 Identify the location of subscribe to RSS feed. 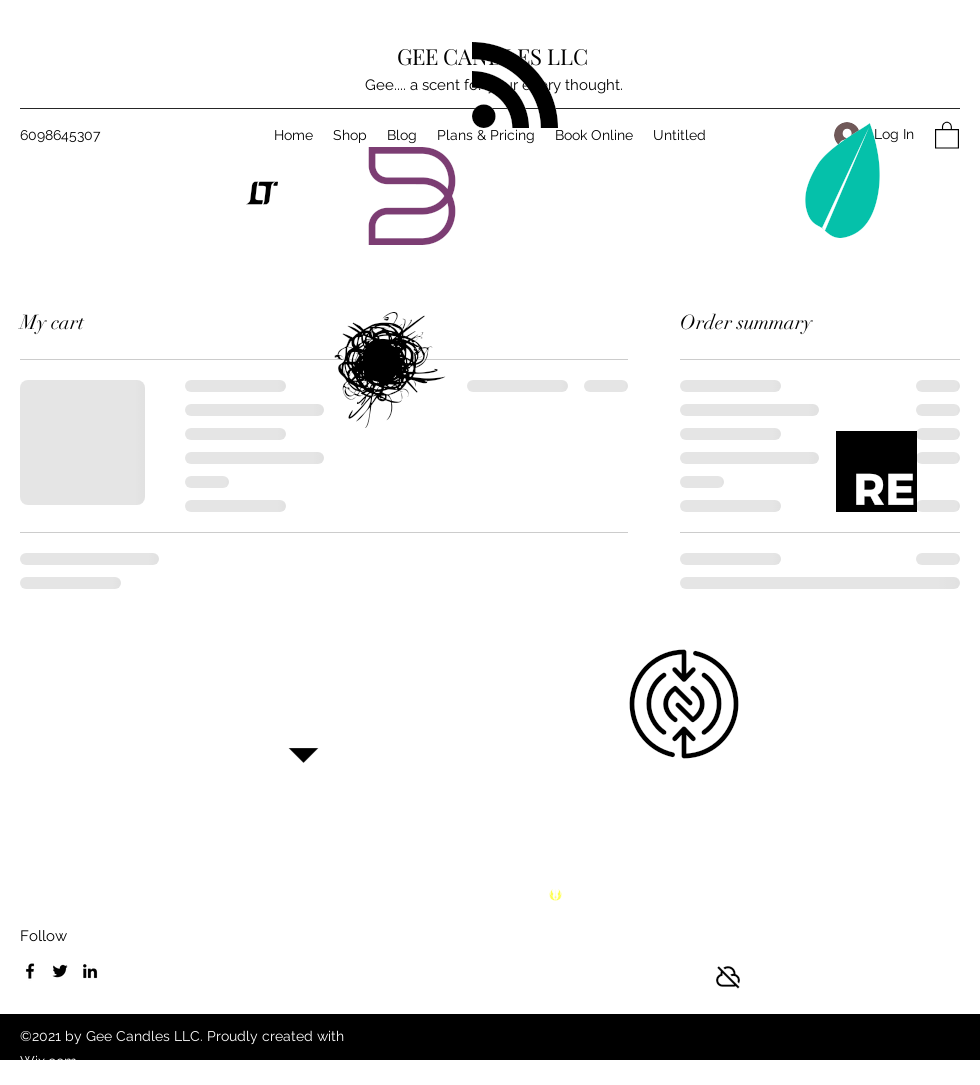
(515, 85).